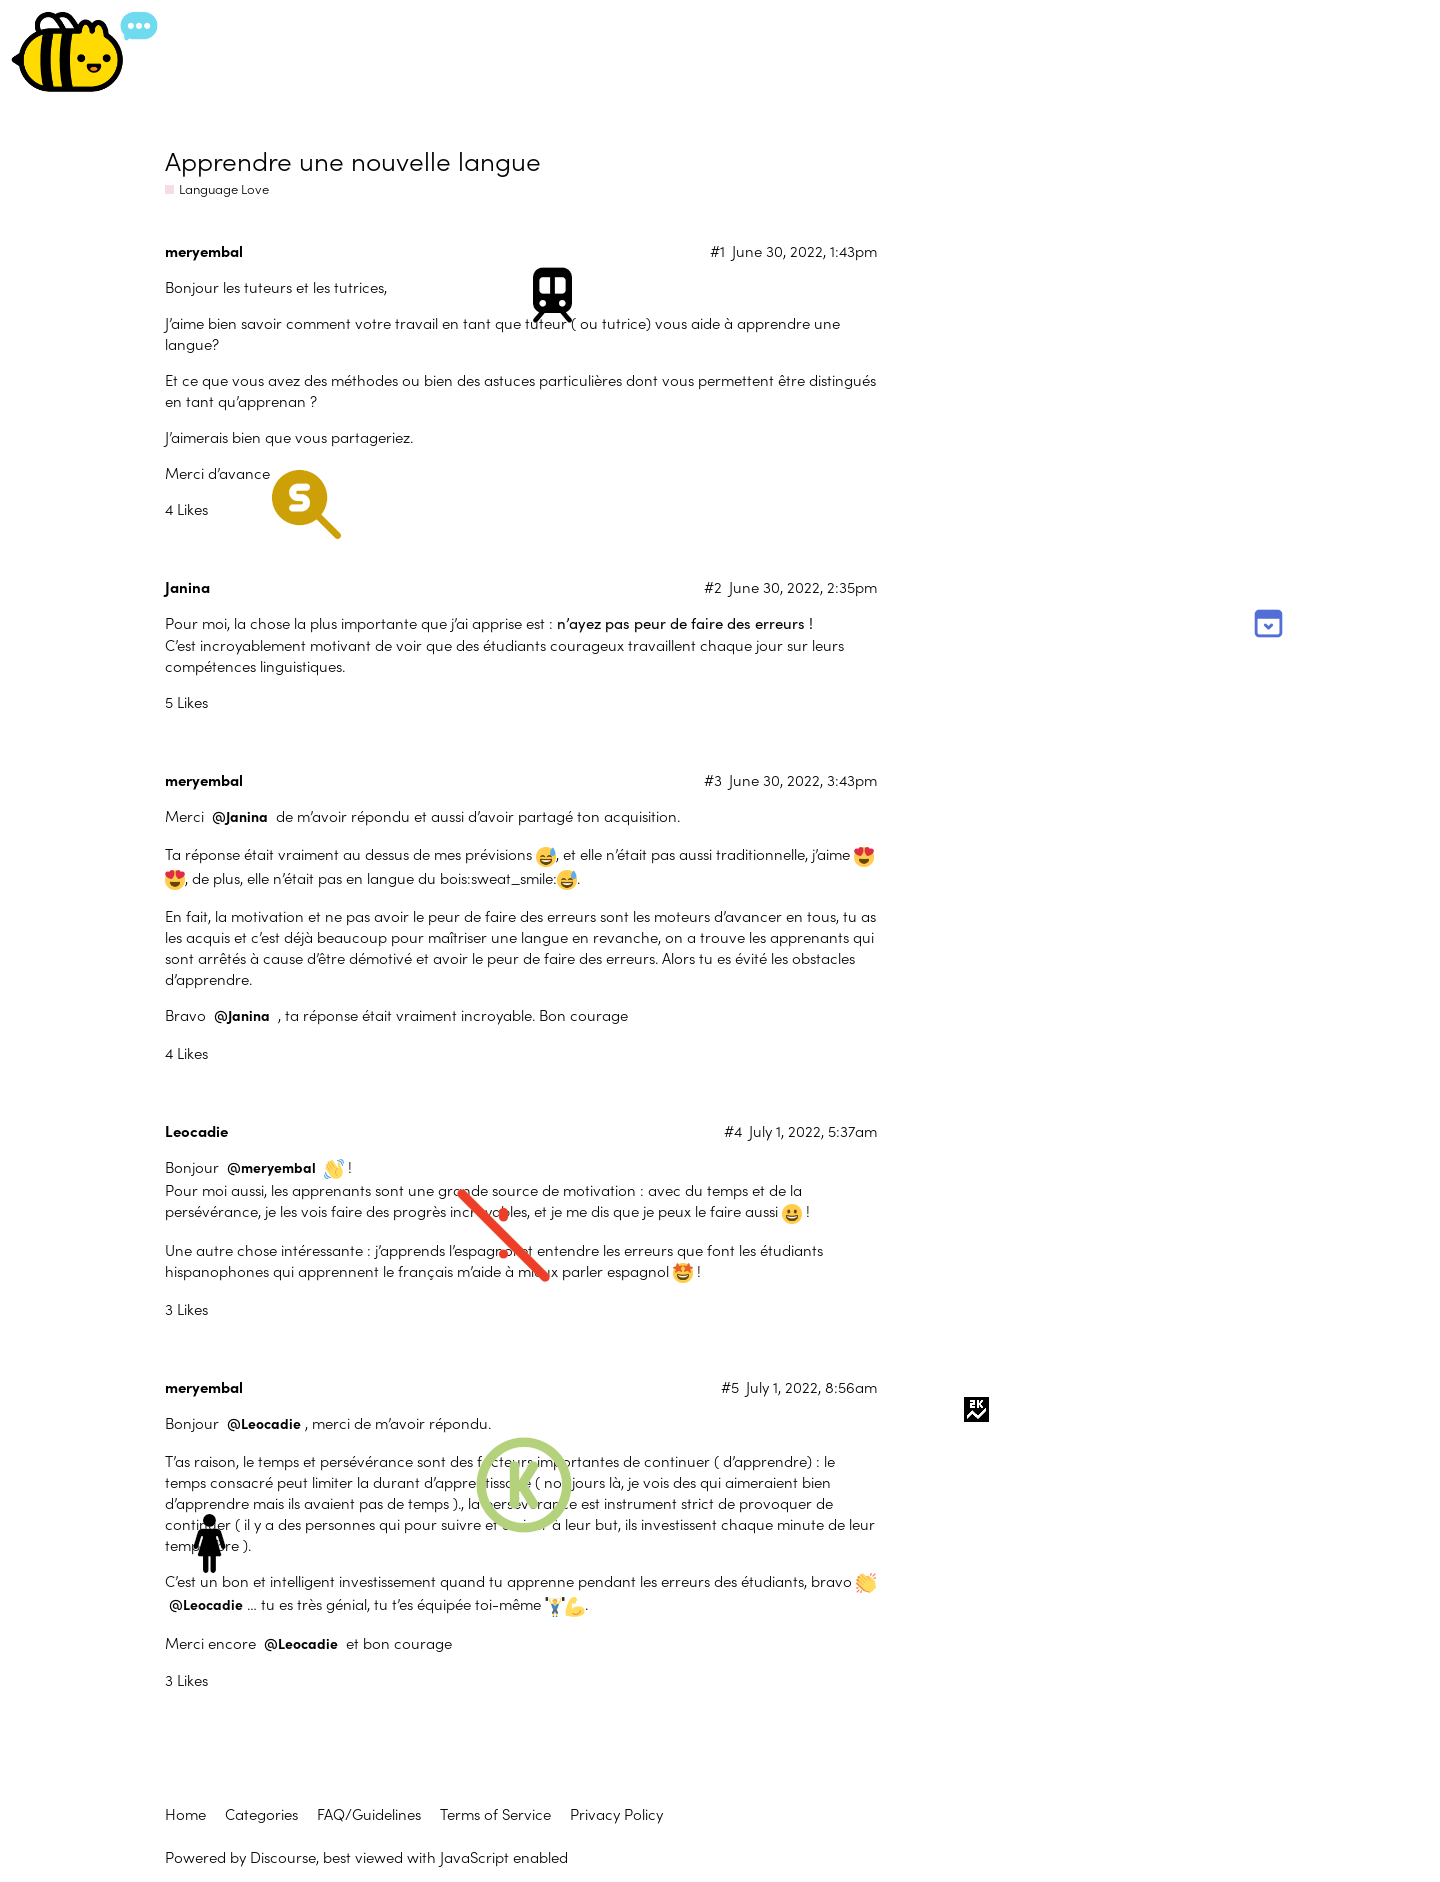 This screenshot has width=1440, height=1882. Describe the element at coordinates (976, 1409) in the screenshot. I see `view score or performance metrics` at that location.